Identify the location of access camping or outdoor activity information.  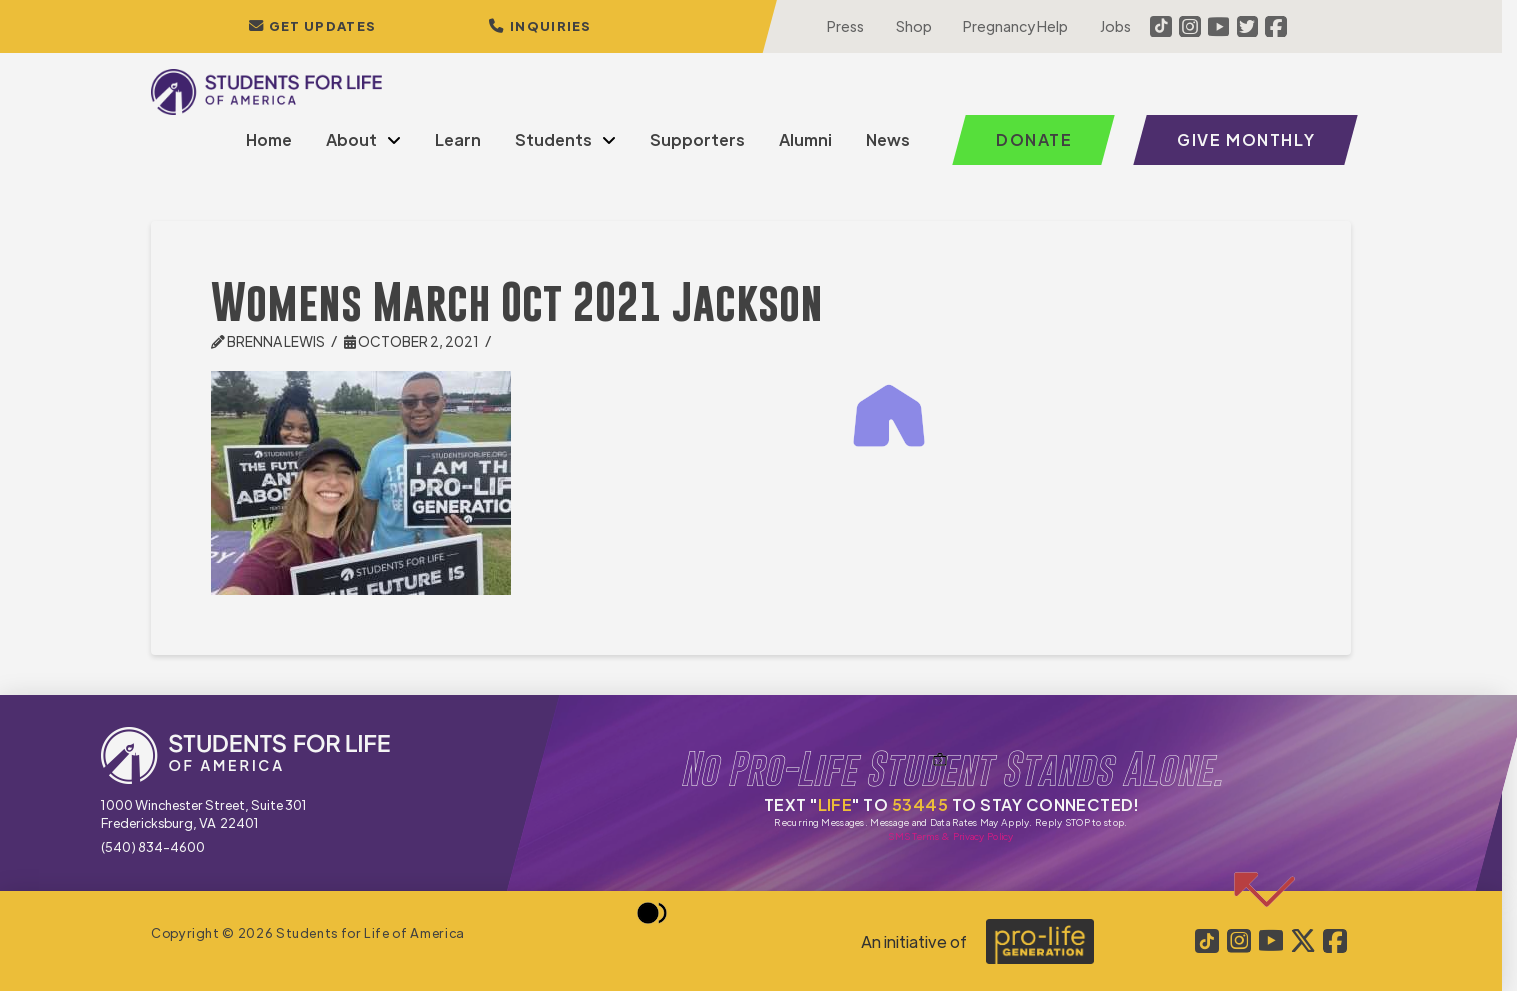
(889, 415).